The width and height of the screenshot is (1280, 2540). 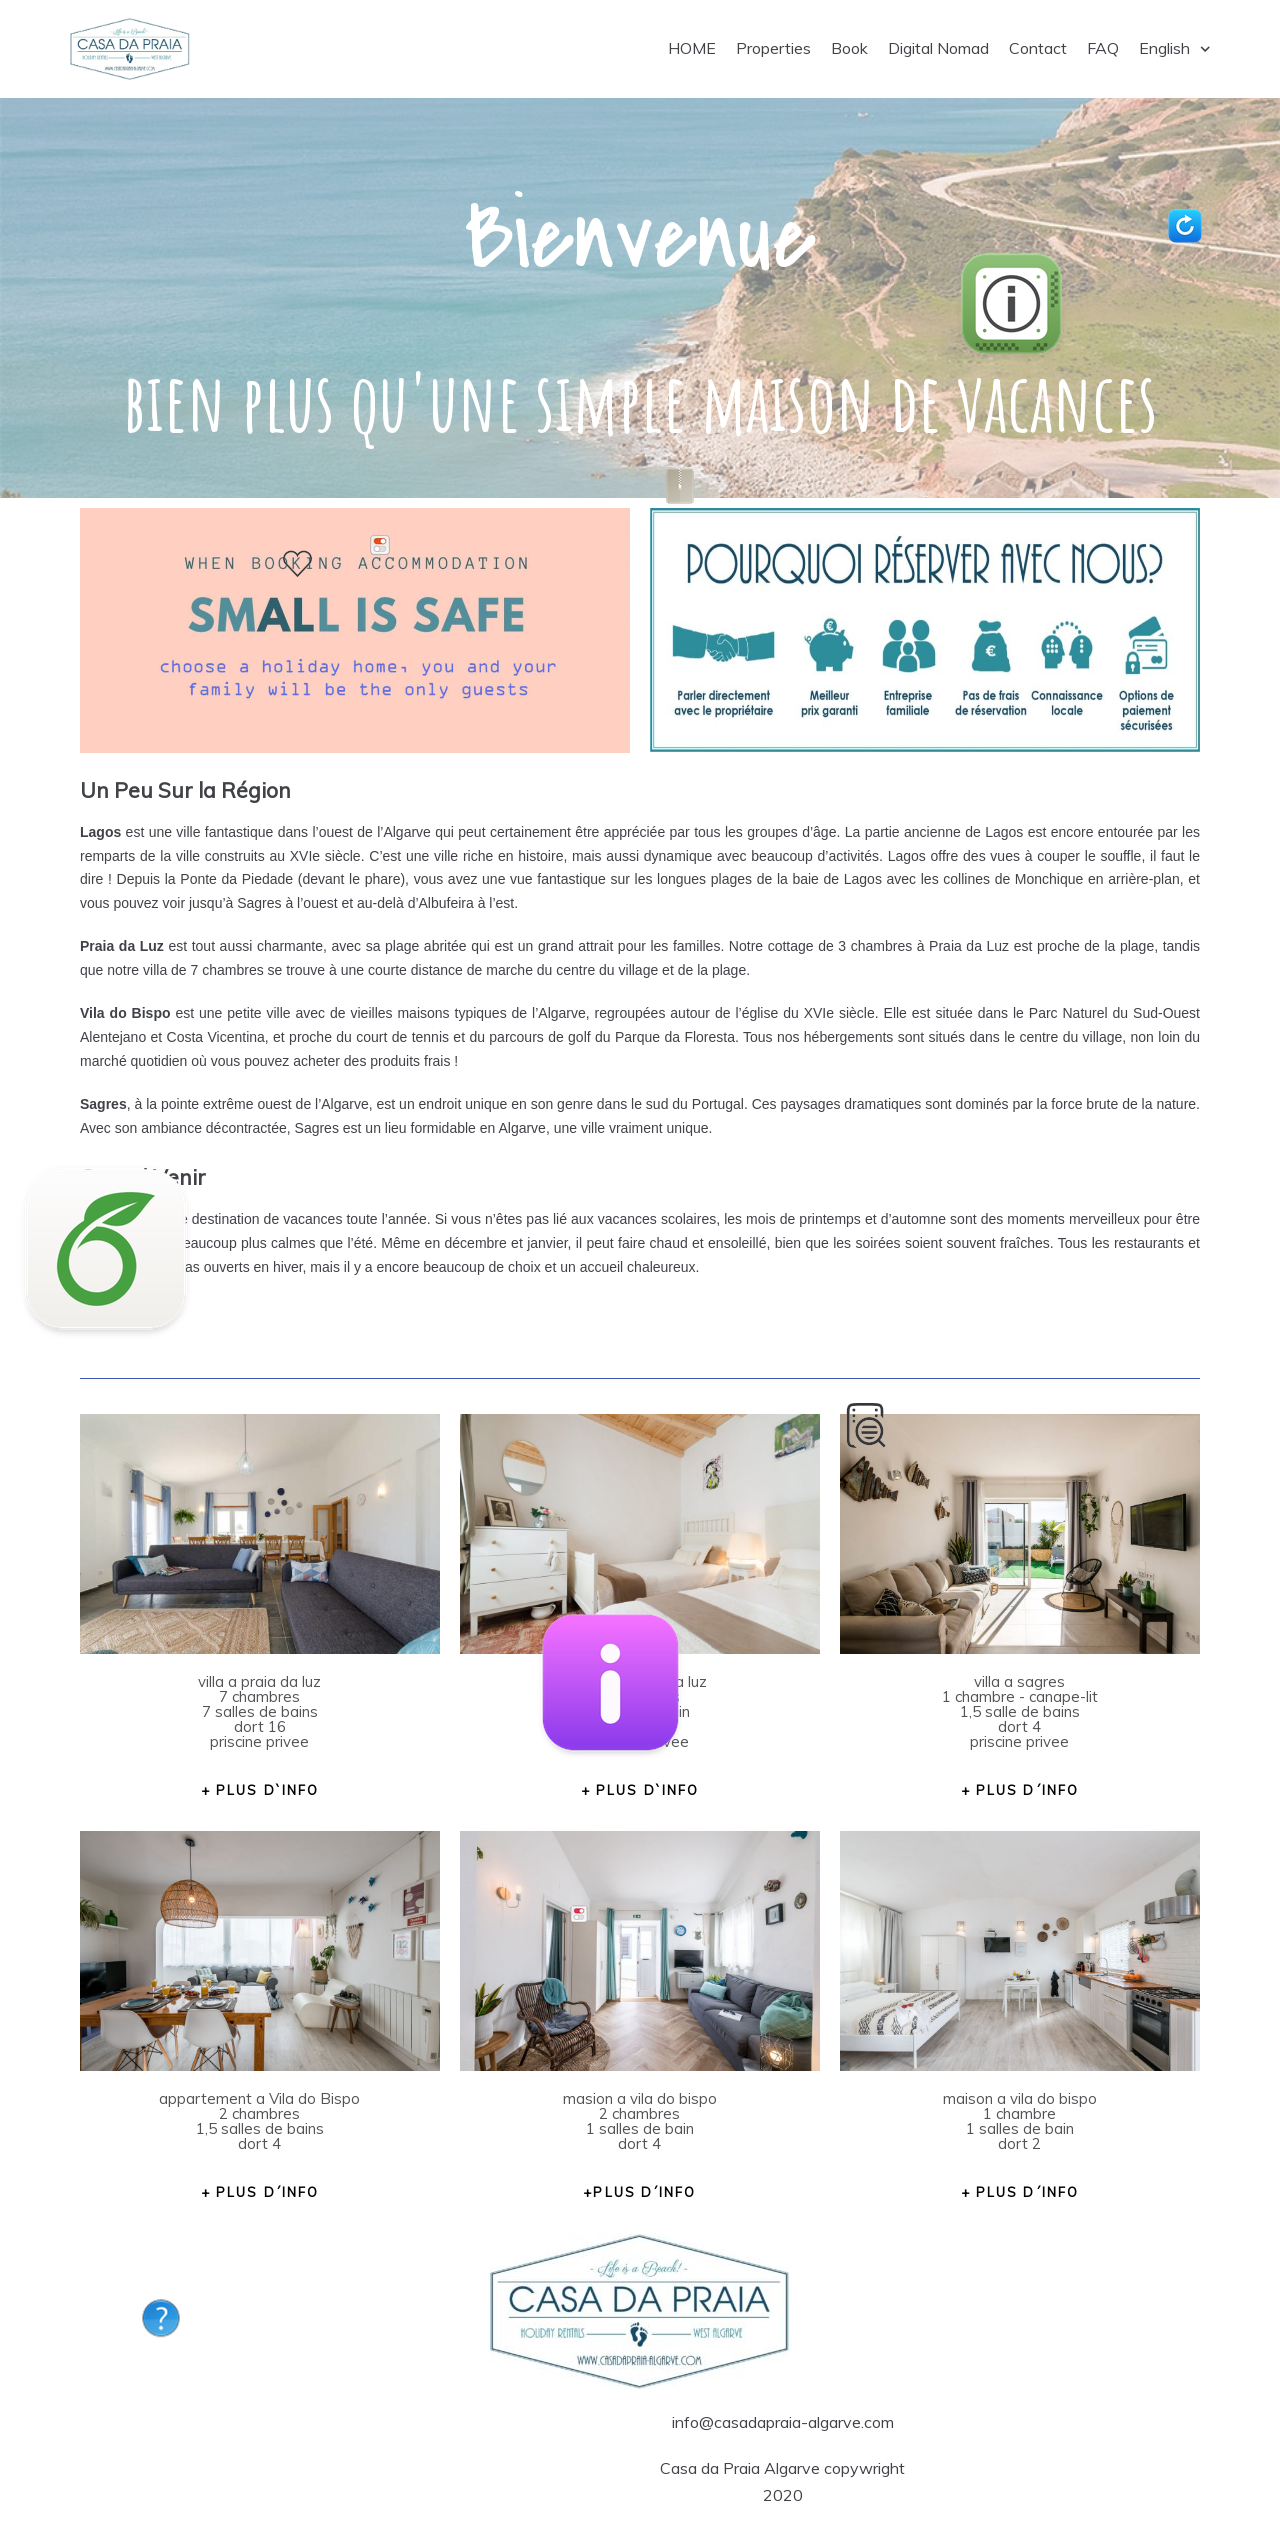 What do you see at coordinates (106, 1249) in the screenshot?
I see `open overleaf document editor` at bounding box center [106, 1249].